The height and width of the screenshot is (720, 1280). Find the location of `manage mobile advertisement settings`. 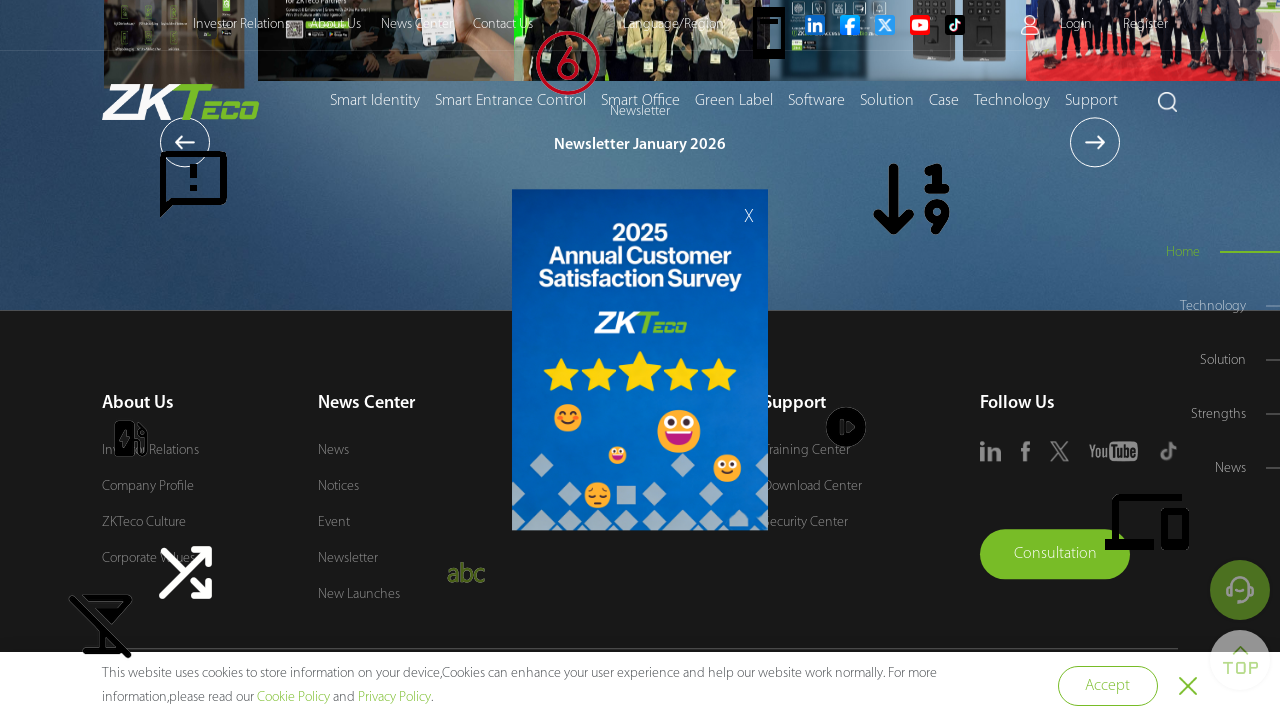

manage mobile advertisement settings is located at coordinates (769, 33).